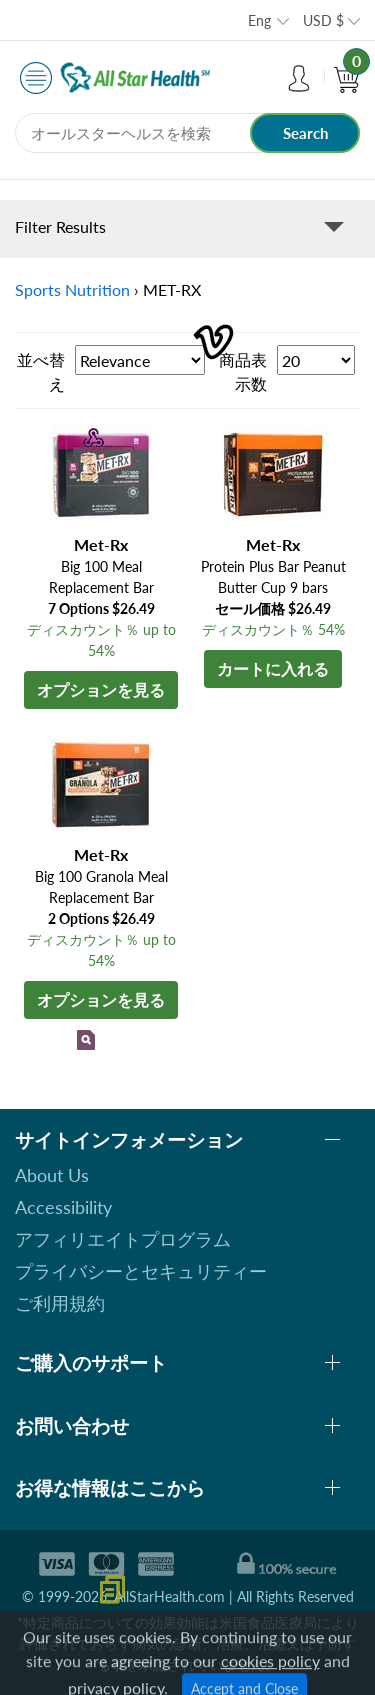 The image size is (375, 1695). I want to click on search within a document or file, so click(86, 1040).